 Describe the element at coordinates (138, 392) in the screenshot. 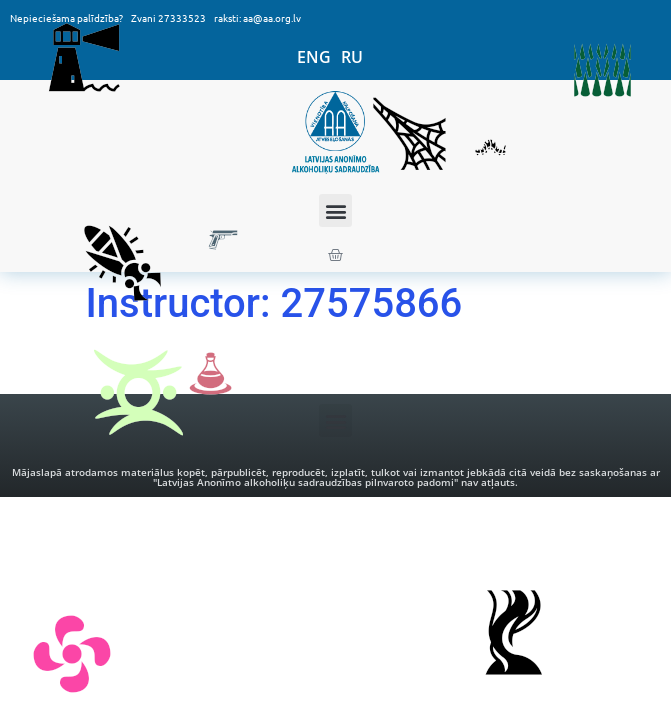

I see `abstract game icon or badge element` at that location.